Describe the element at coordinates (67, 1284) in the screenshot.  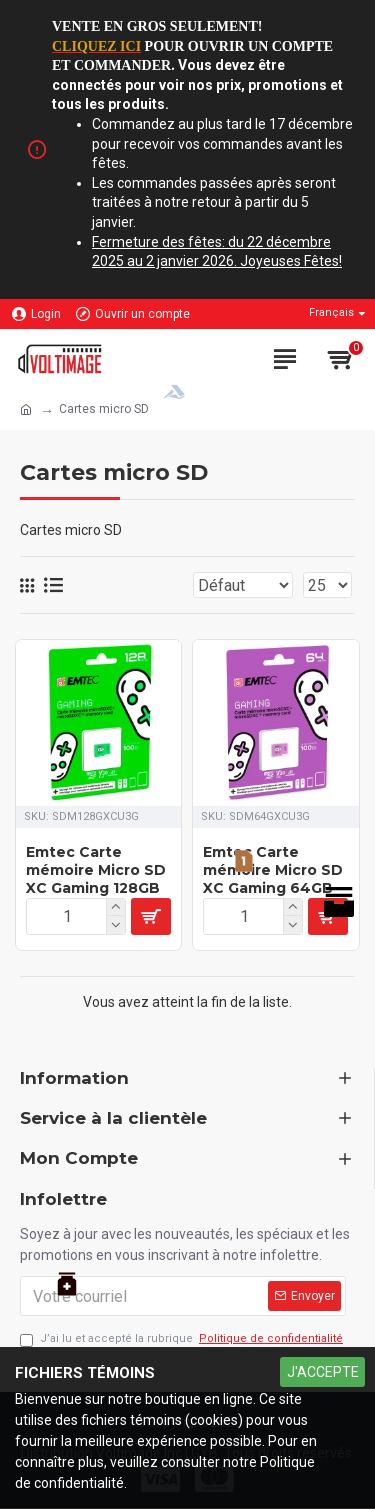
I see `view medication information` at that location.